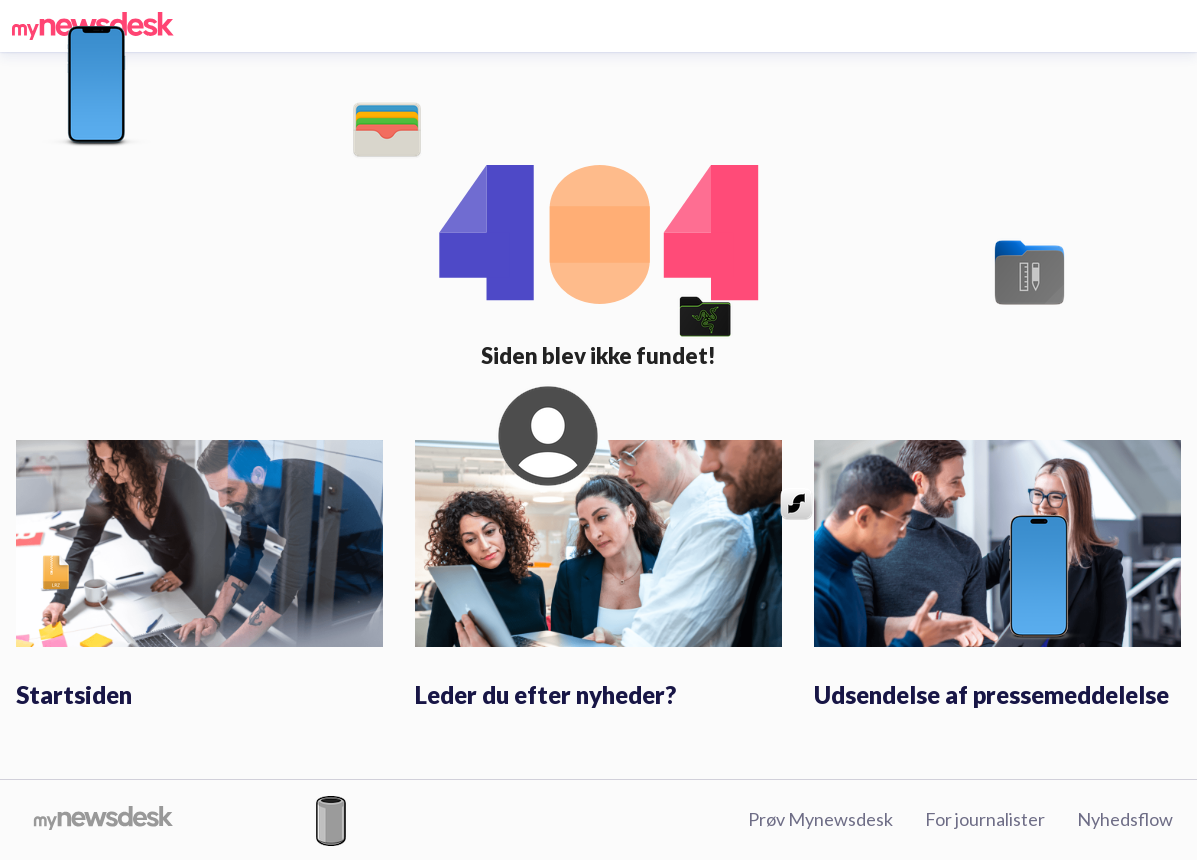 This screenshot has width=1197, height=860. What do you see at coordinates (331, 821) in the screenshot?
I see `mac pro (cylinder model) in finder sidebar` at bounding box center [331, 821].